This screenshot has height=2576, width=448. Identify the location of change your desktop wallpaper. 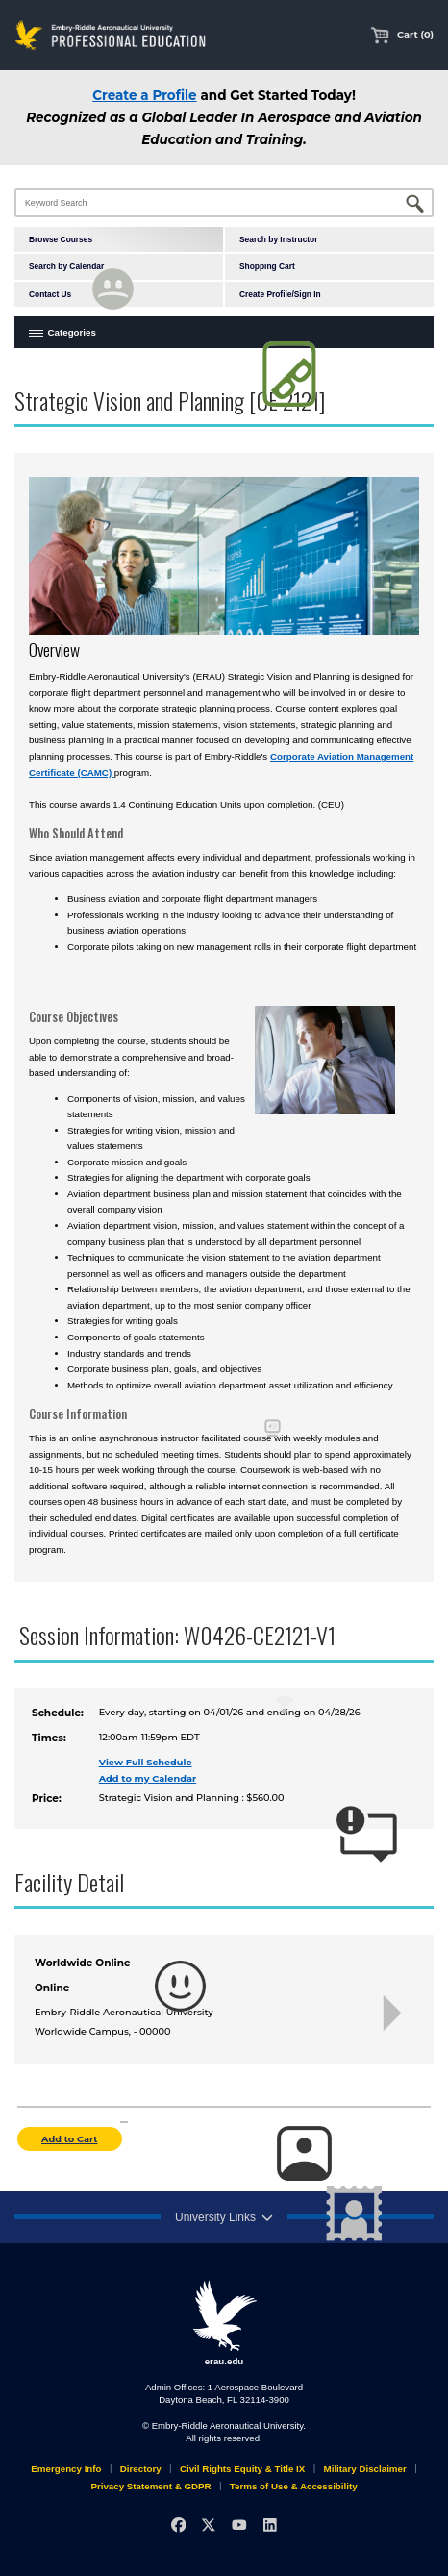
(272, 1427).